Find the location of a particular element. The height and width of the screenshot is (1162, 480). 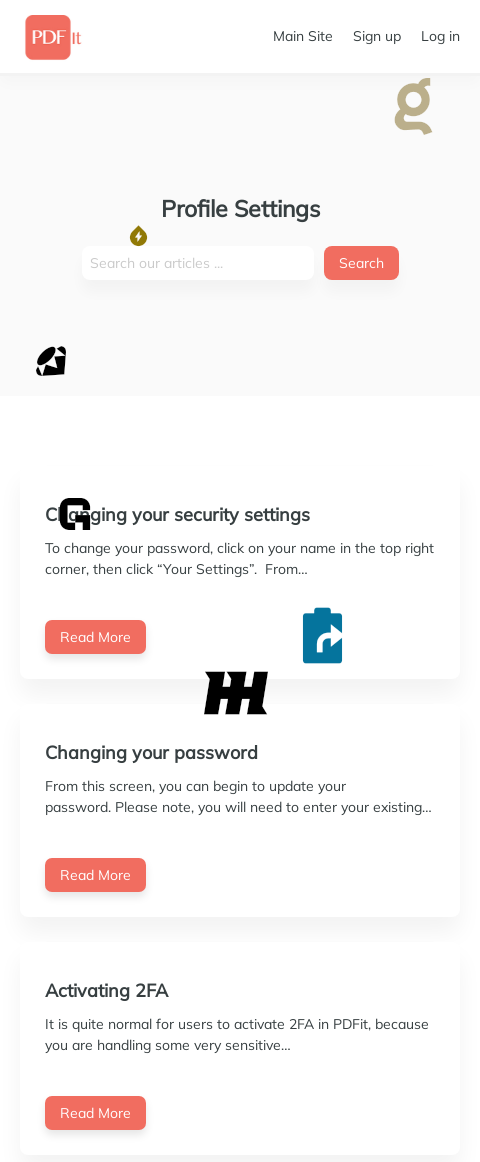

open Kagi search engine is located at coordinates (413, 106).